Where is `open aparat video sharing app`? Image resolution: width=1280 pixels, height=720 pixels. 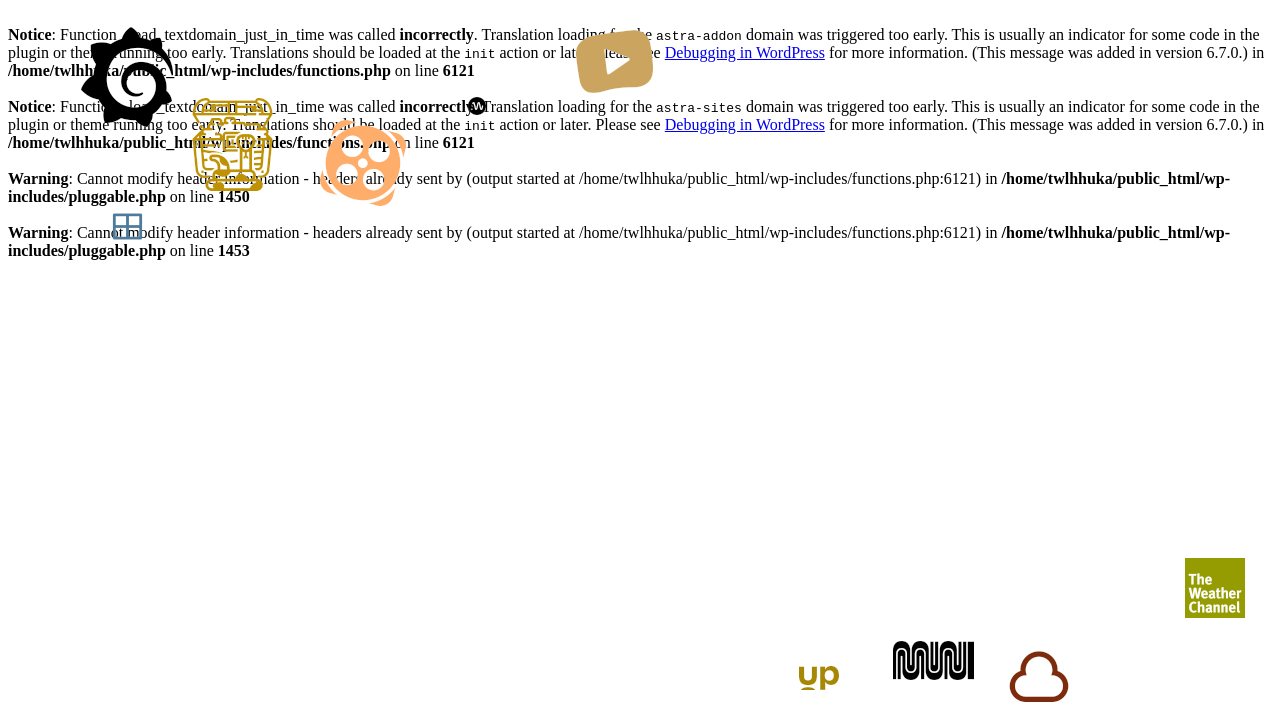
open aparat video sharing app is located at coordinates (363, 163).